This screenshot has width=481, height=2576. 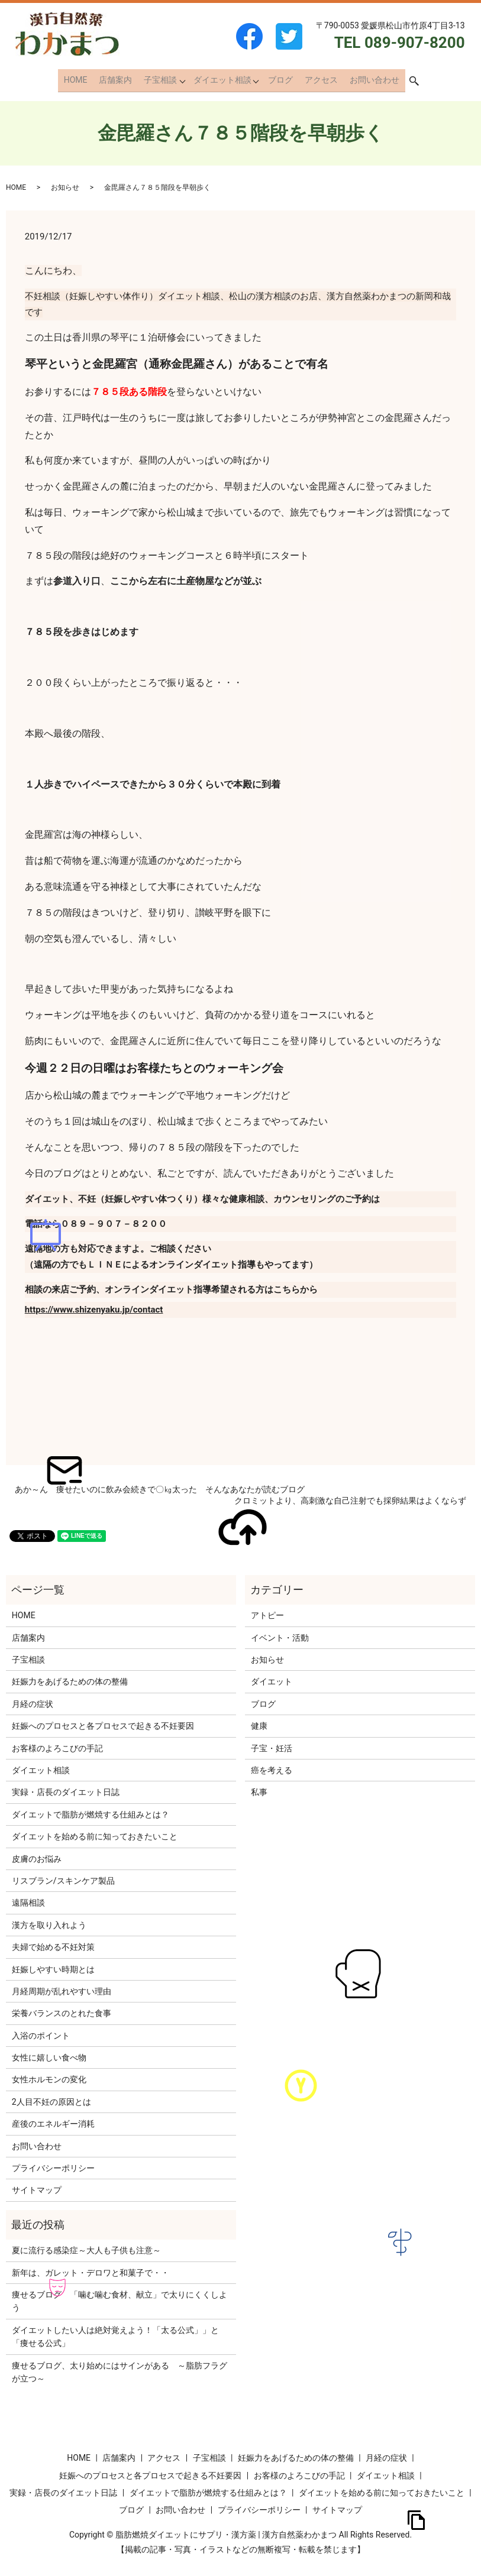 What do you see at coordinates (401, 2242) in the screenshot?
I see `access health or medical services` at bounding box center [401, 2242].